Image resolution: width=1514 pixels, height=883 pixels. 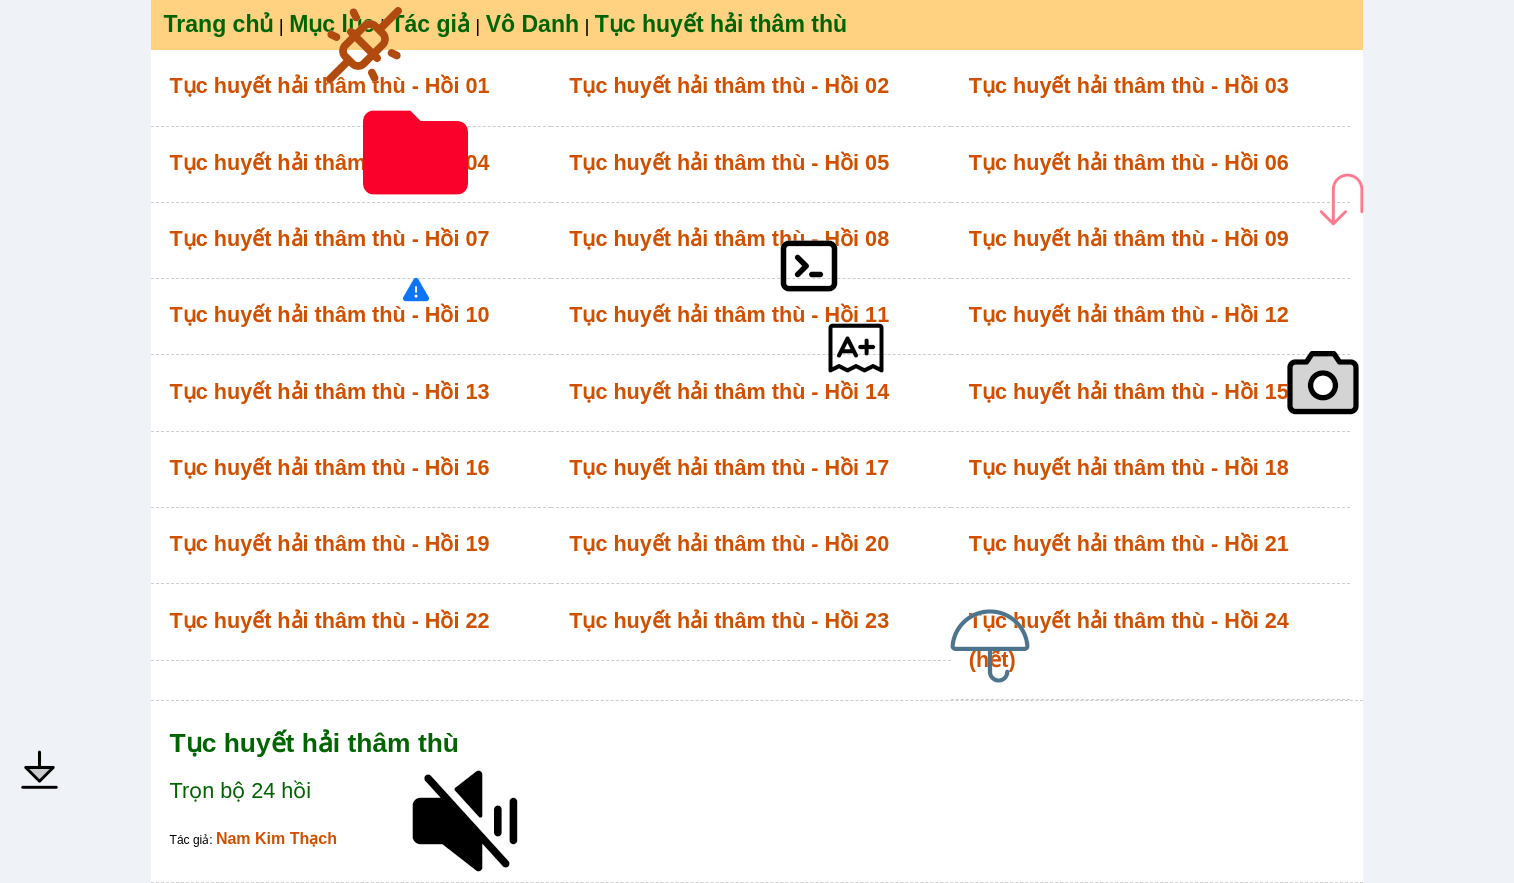 What do you see at coordinates (463, 821) in the screenshot?
I see `mute audio or sound` at bounding box center [463, 821].